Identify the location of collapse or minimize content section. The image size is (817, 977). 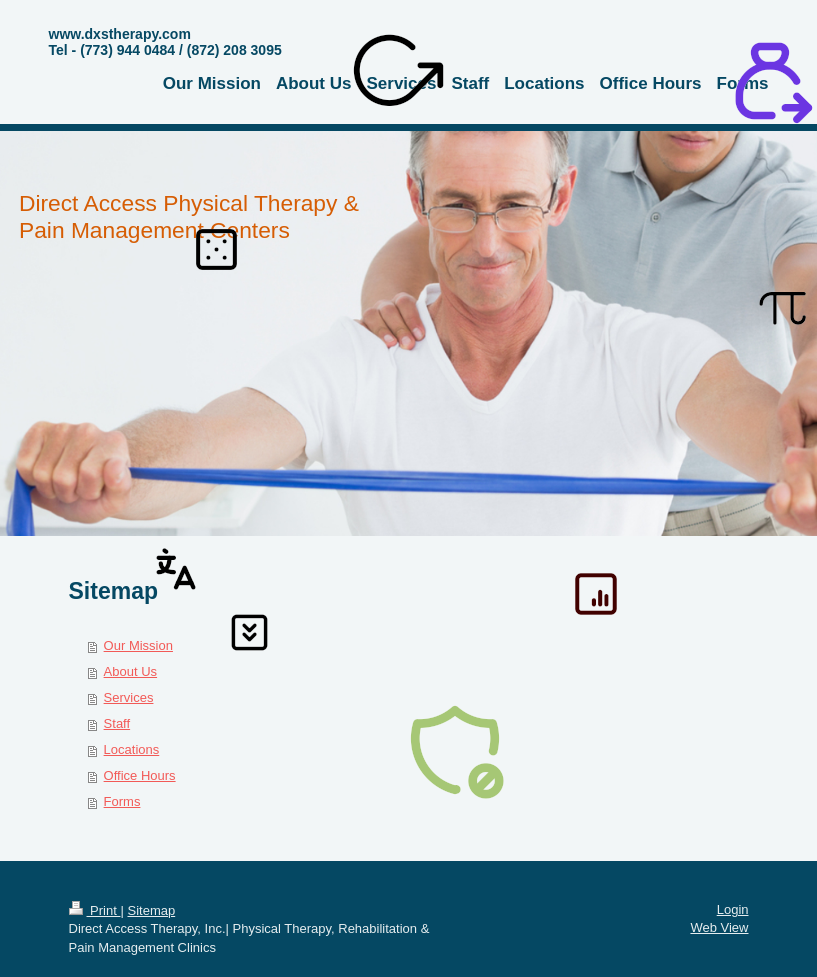
(249, 632).